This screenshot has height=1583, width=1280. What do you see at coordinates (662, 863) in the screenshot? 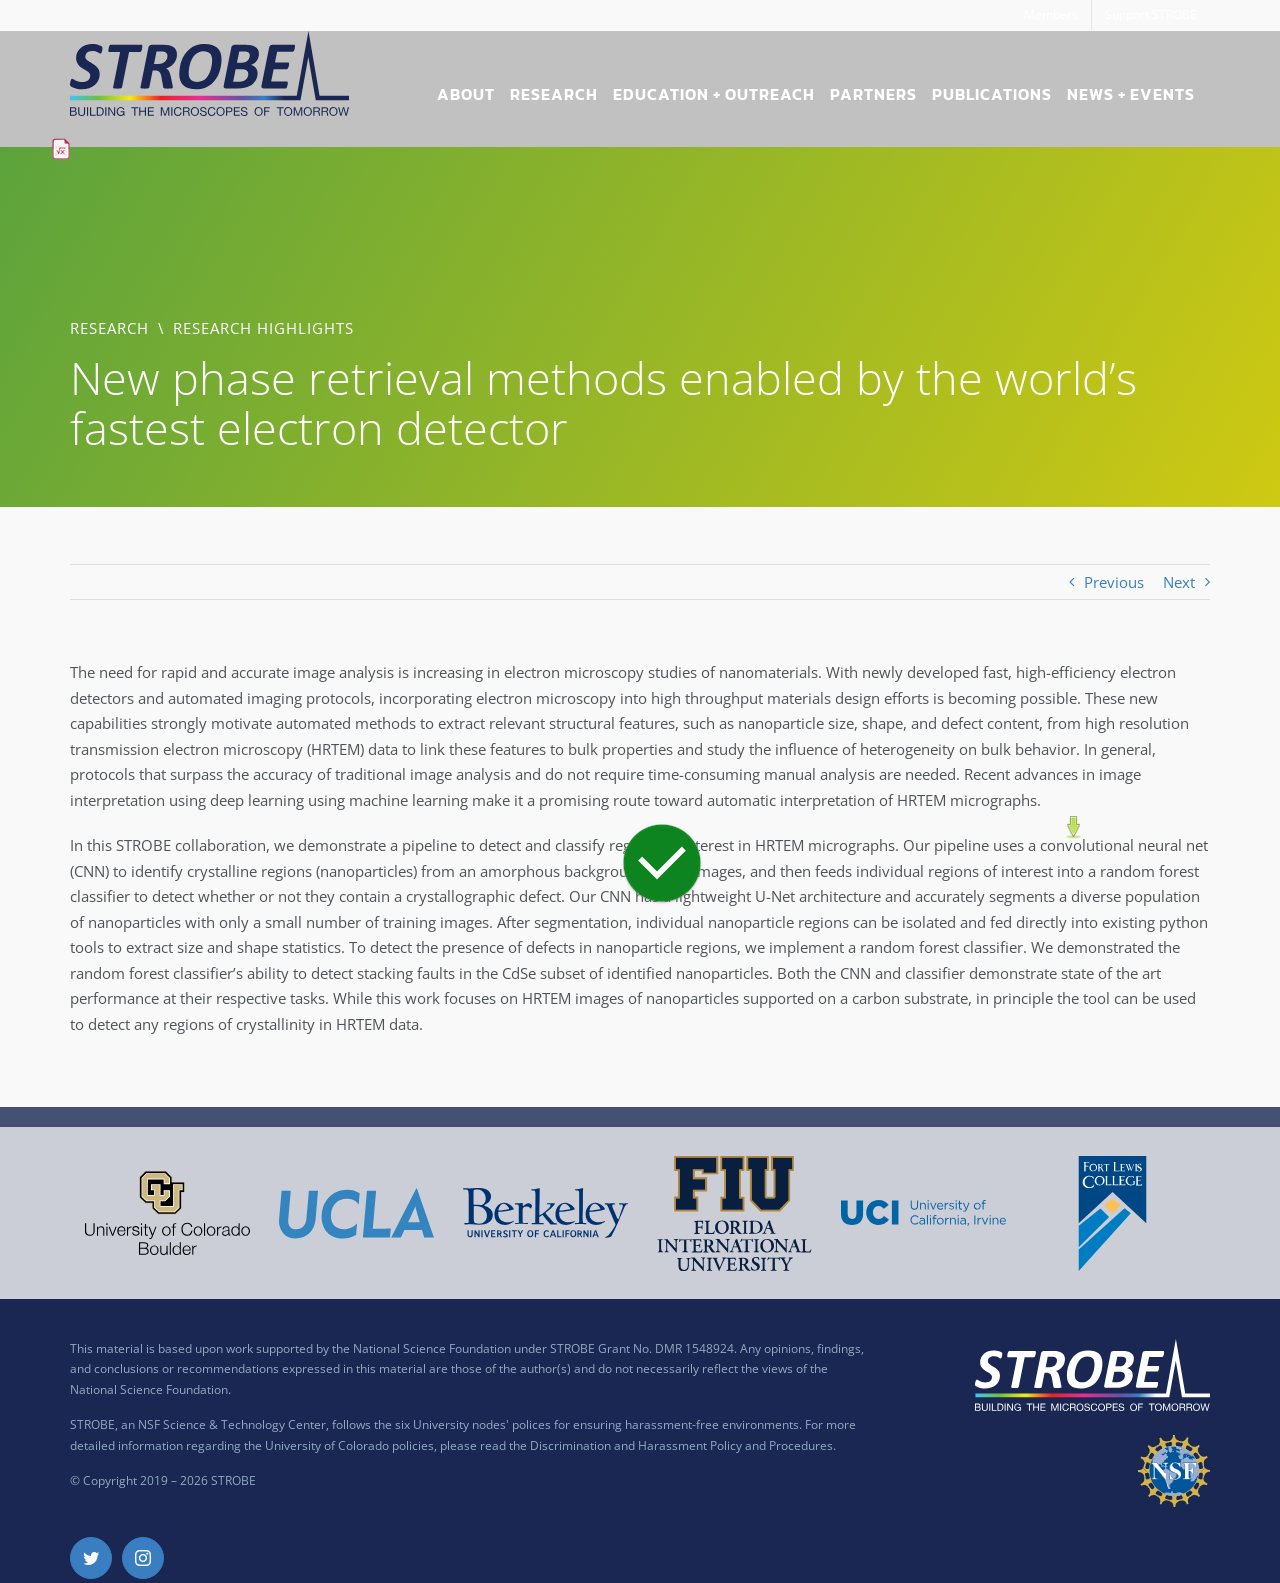
I see `indicates file has been successfully synced and shared` at bounding box center [662, 863].